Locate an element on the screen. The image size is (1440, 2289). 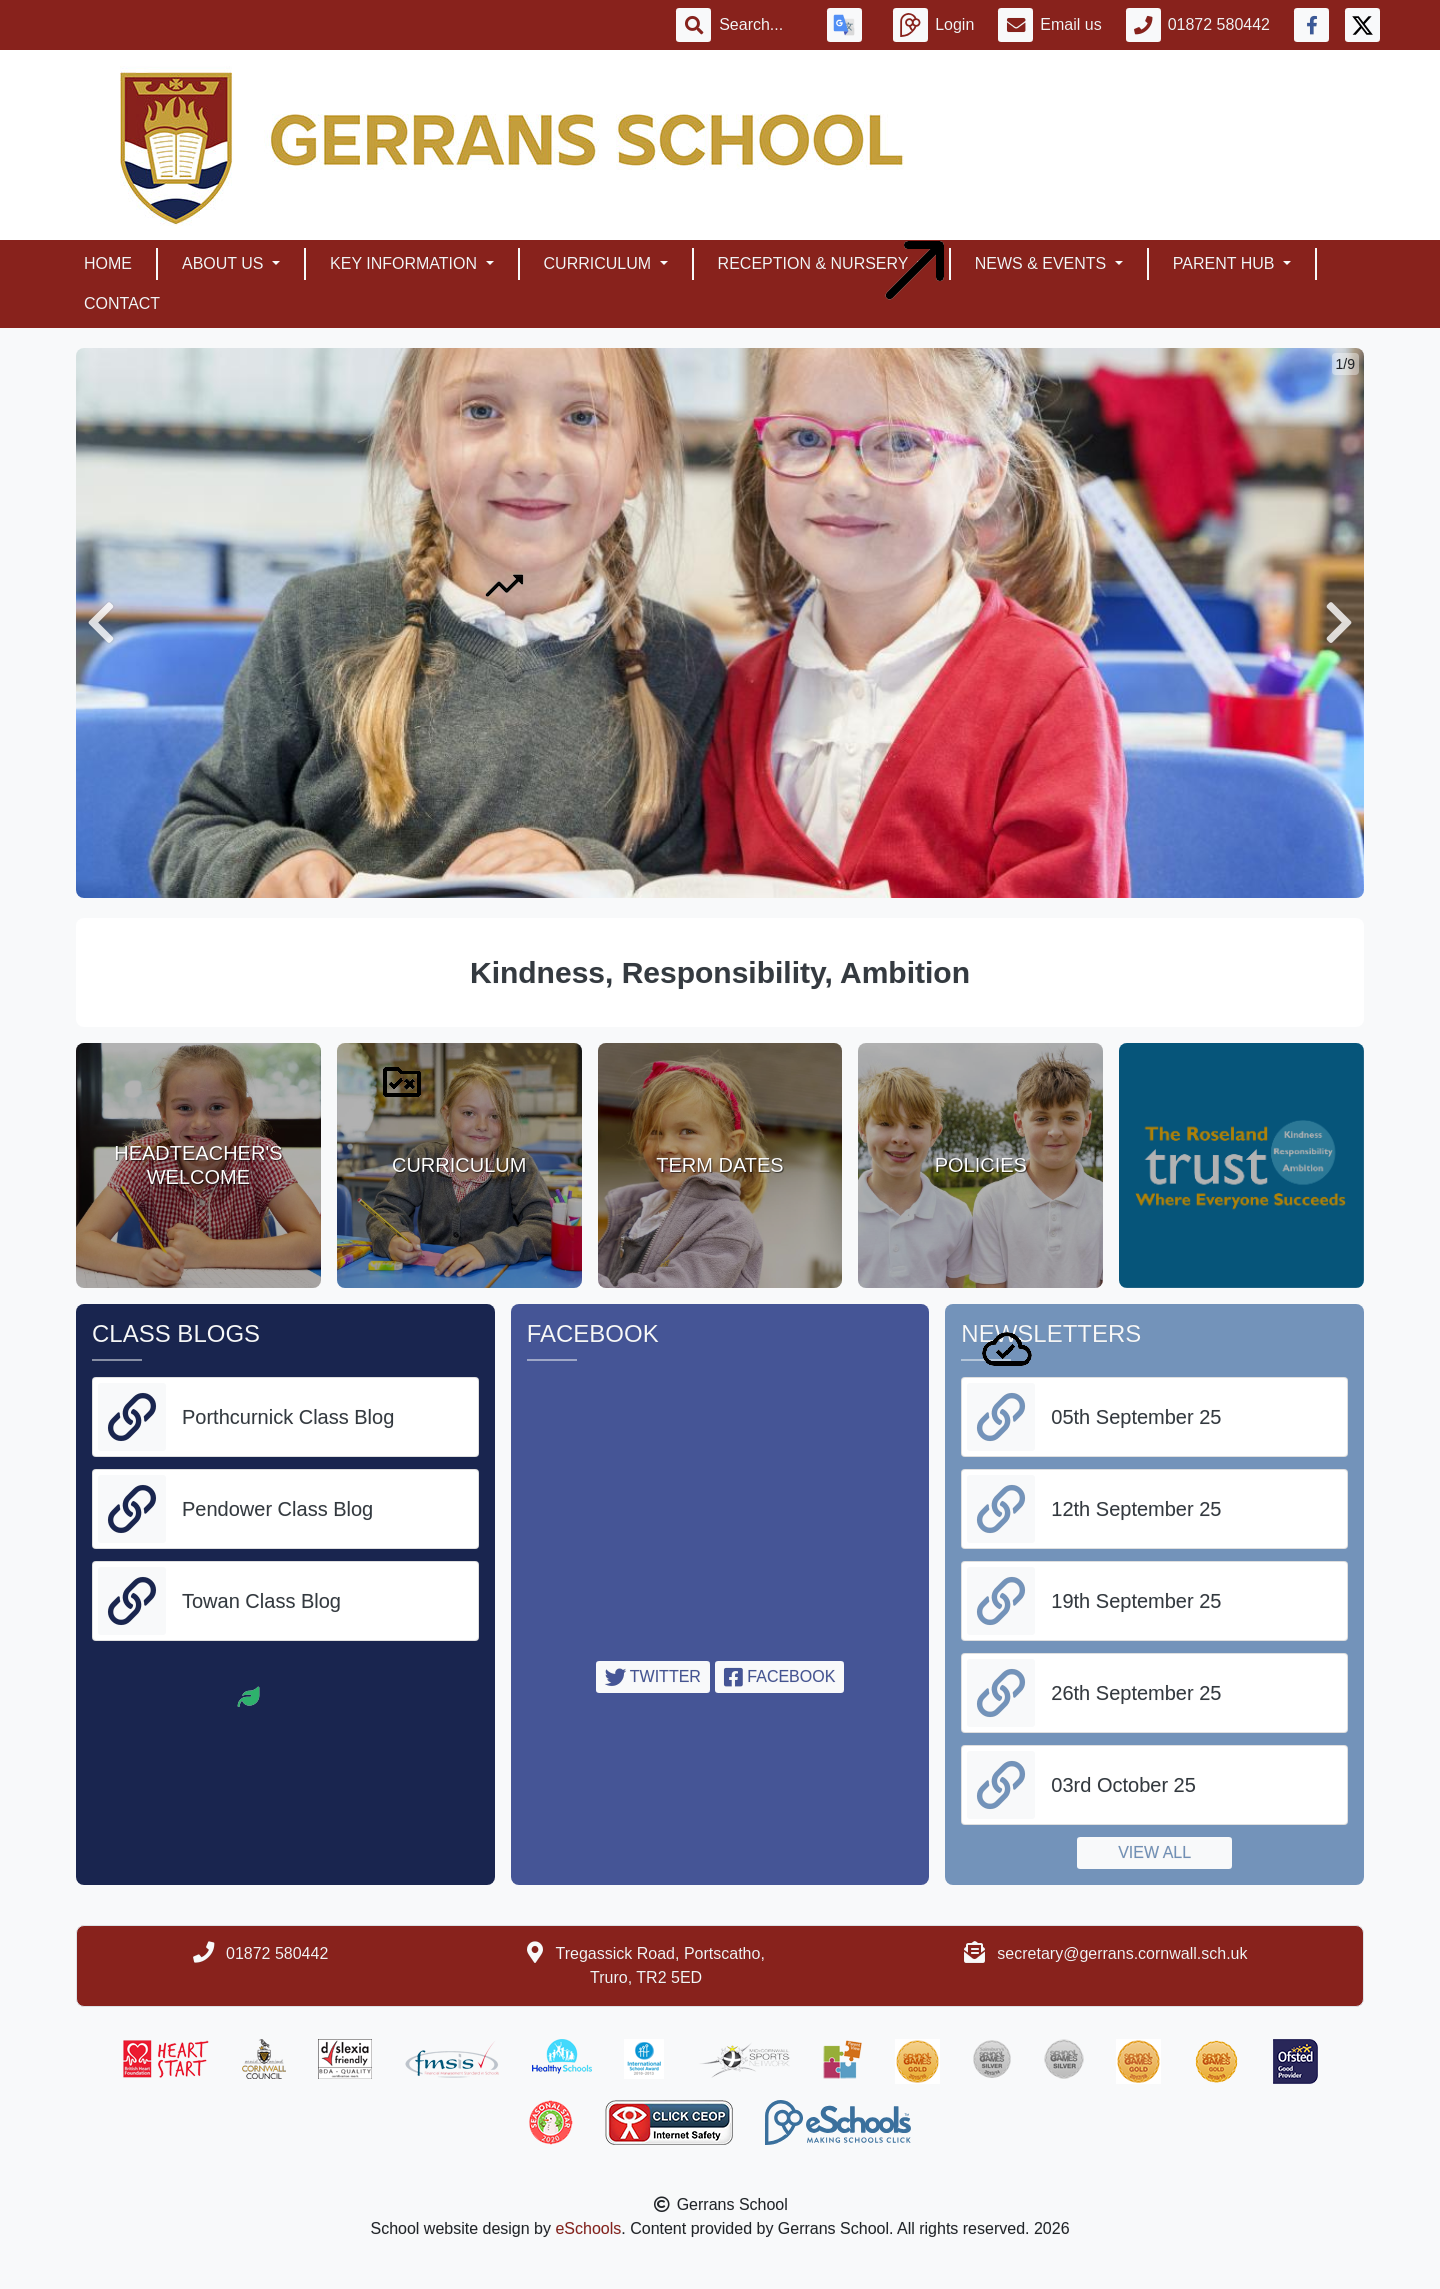
open link in new tab or window is located at coordinates (916, 269).